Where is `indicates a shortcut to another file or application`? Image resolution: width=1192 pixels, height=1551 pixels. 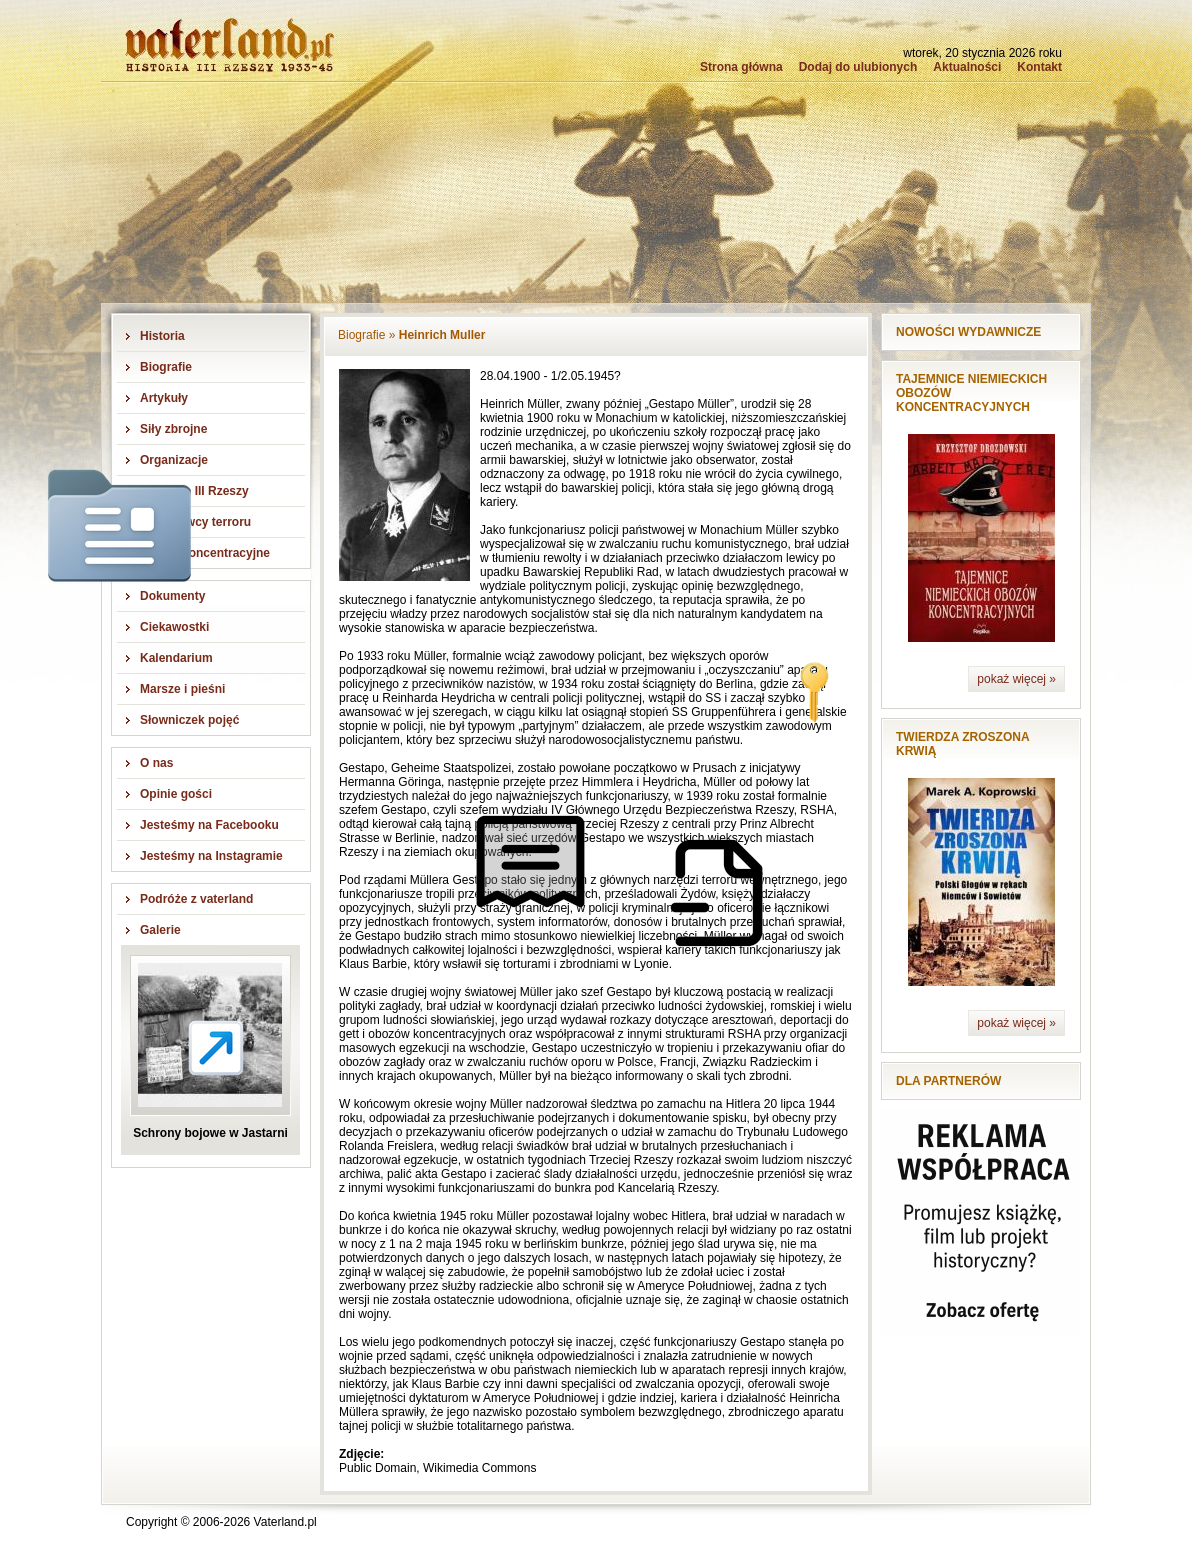
indicates a shortcut to another file or application is located at coordinates (216, 1048).